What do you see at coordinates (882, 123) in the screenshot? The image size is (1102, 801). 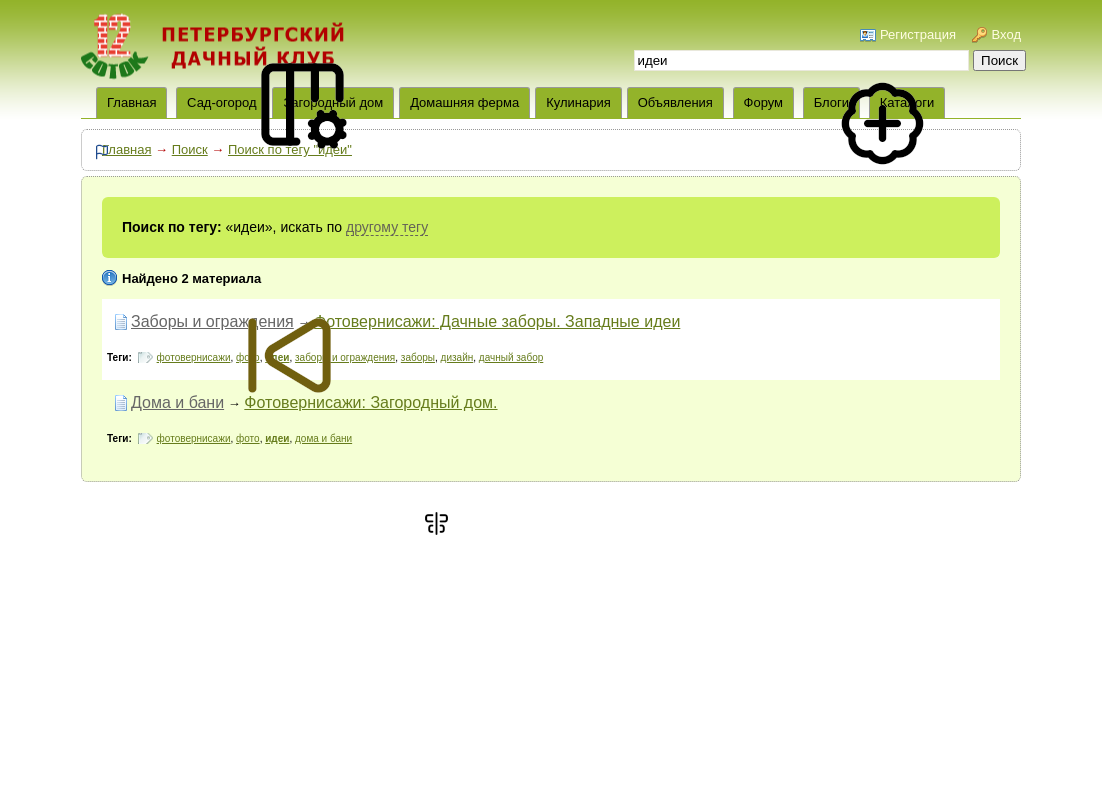 I see `add a new badge or achievement` at bounding box center [882, 123].